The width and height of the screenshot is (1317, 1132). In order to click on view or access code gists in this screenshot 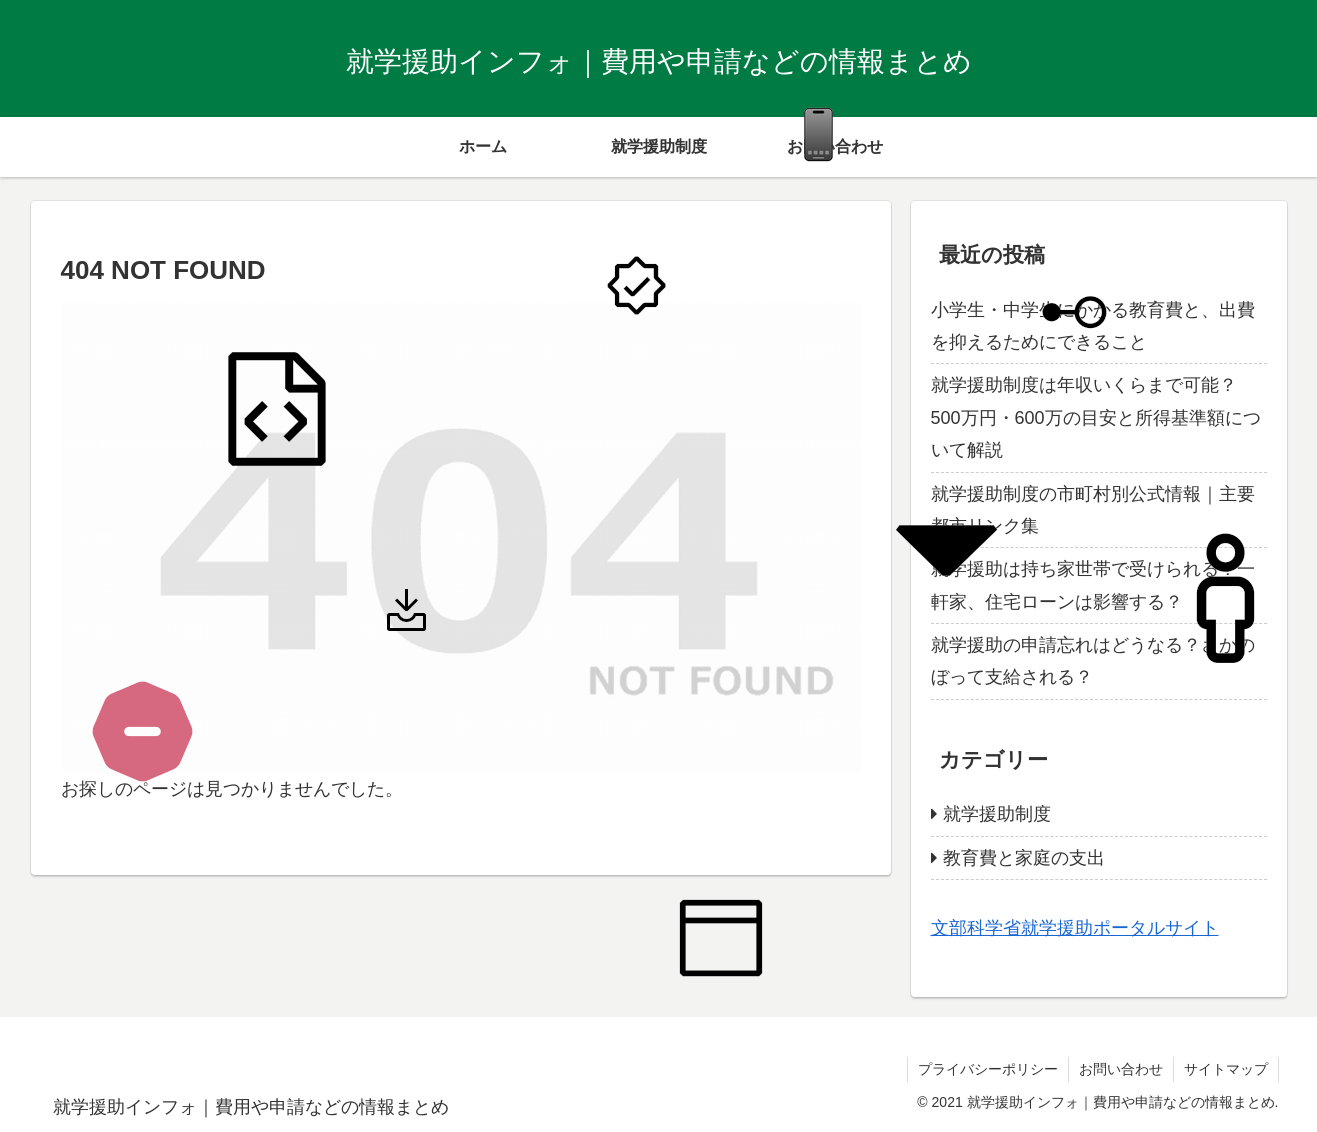, I will do `click(277, 409)`.